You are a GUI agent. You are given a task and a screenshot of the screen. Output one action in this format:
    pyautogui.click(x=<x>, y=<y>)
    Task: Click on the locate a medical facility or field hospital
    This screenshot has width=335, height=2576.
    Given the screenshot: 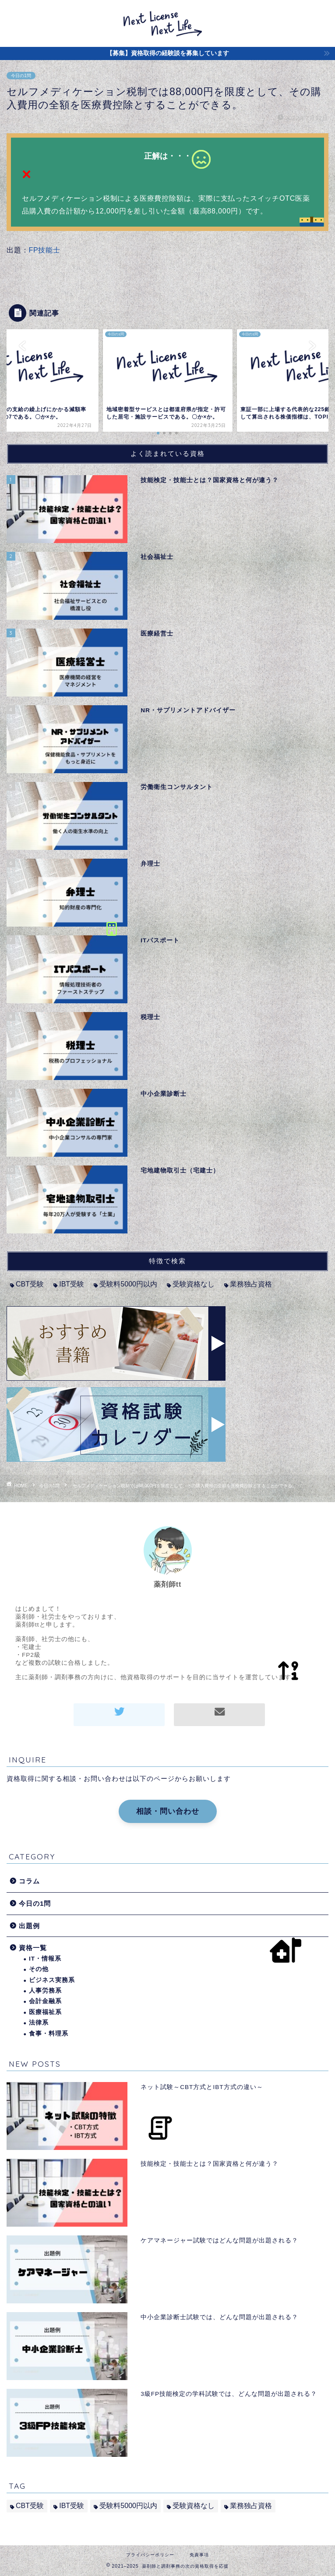 What is the action you would take?
    pyautogui.click(x=286, y=1950)
    